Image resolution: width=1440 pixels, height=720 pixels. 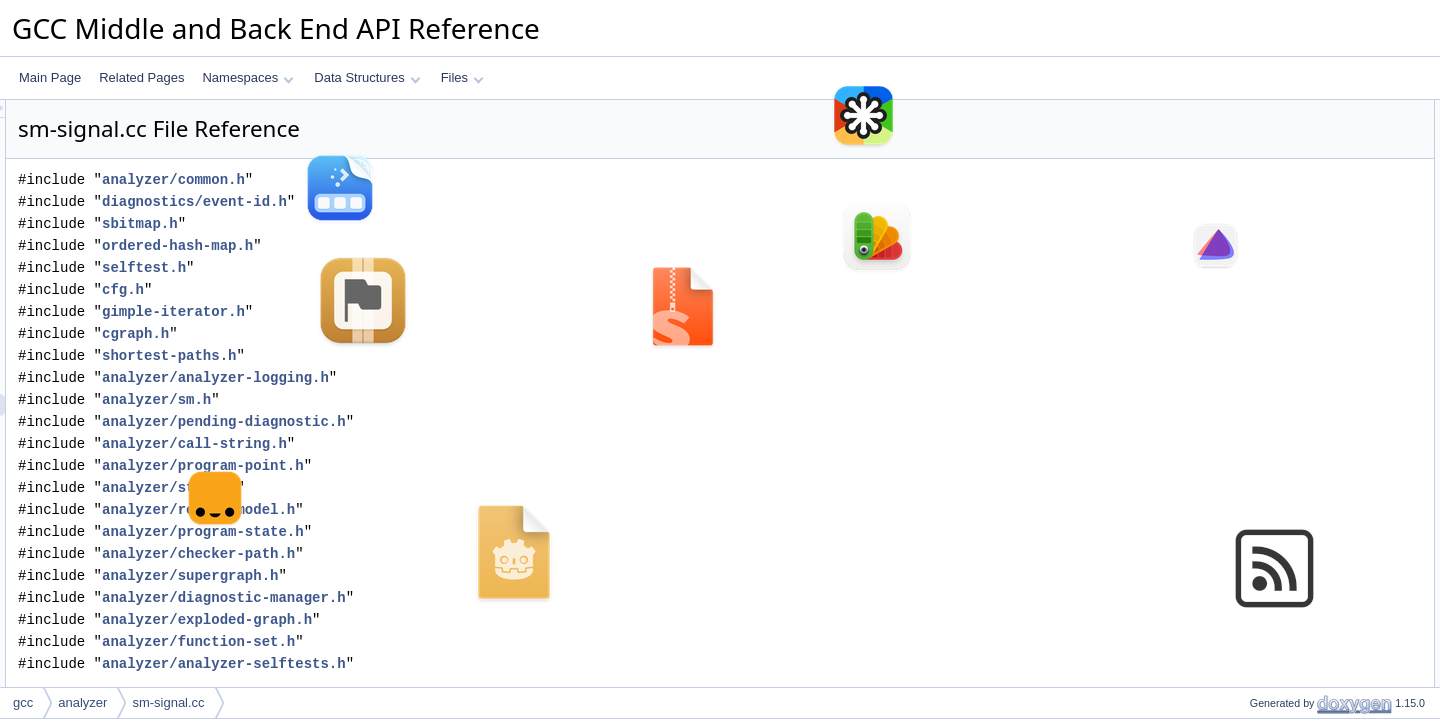 I want to click on a language or localization resource file, so click(x=363, y=302).